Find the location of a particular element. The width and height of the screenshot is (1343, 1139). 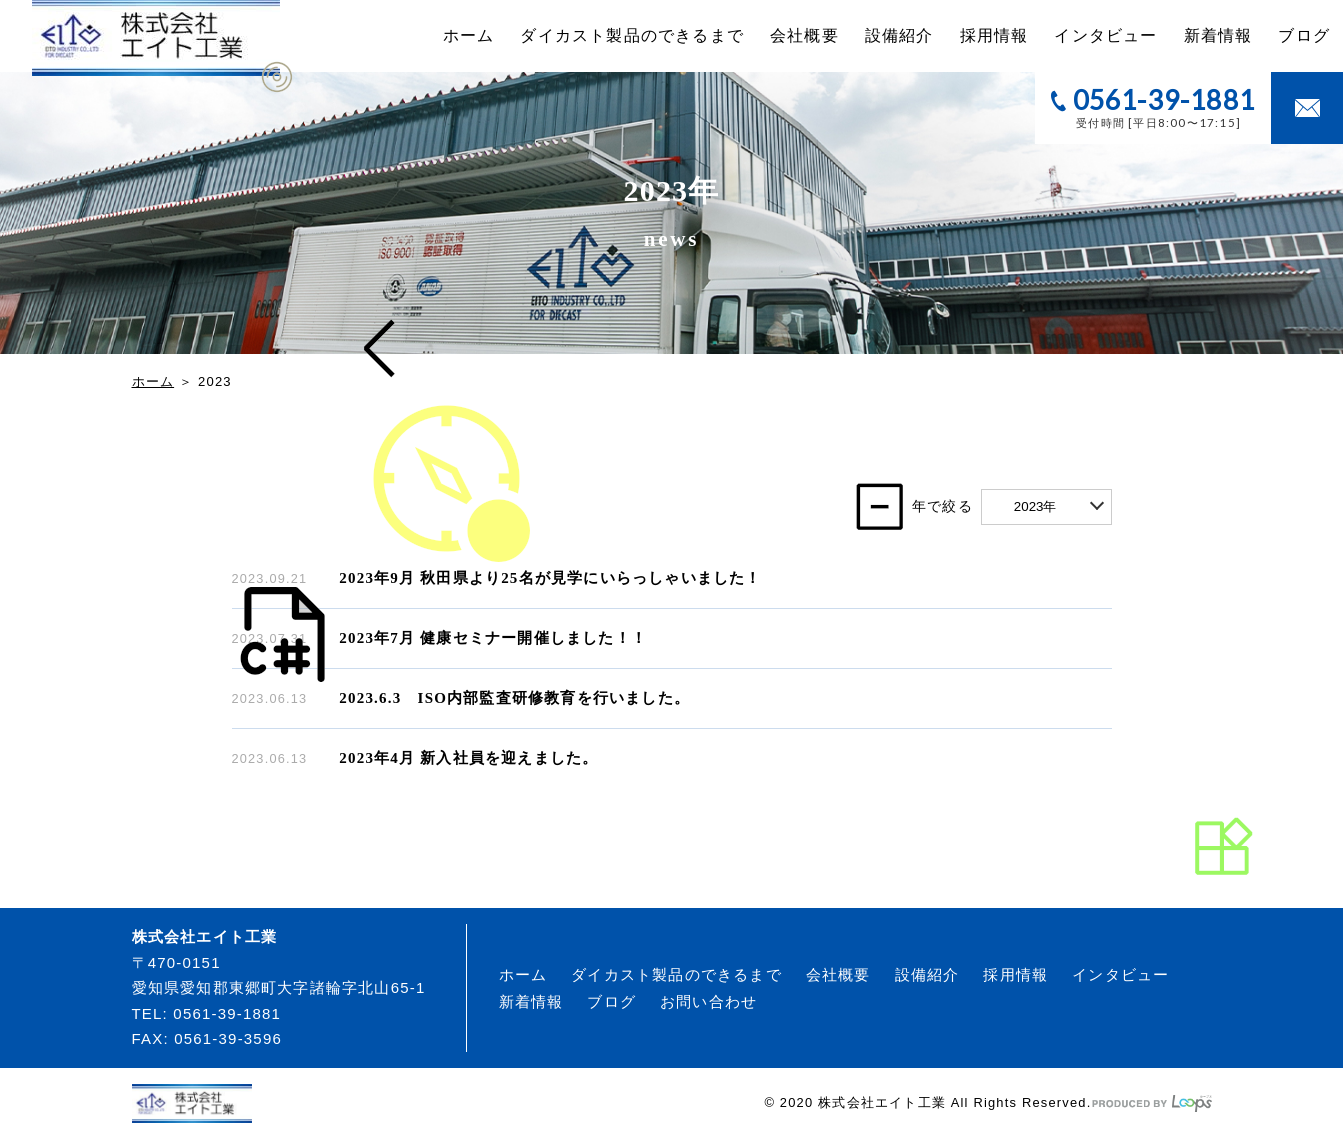

a C# source code file is located at coordinates (284, 634).